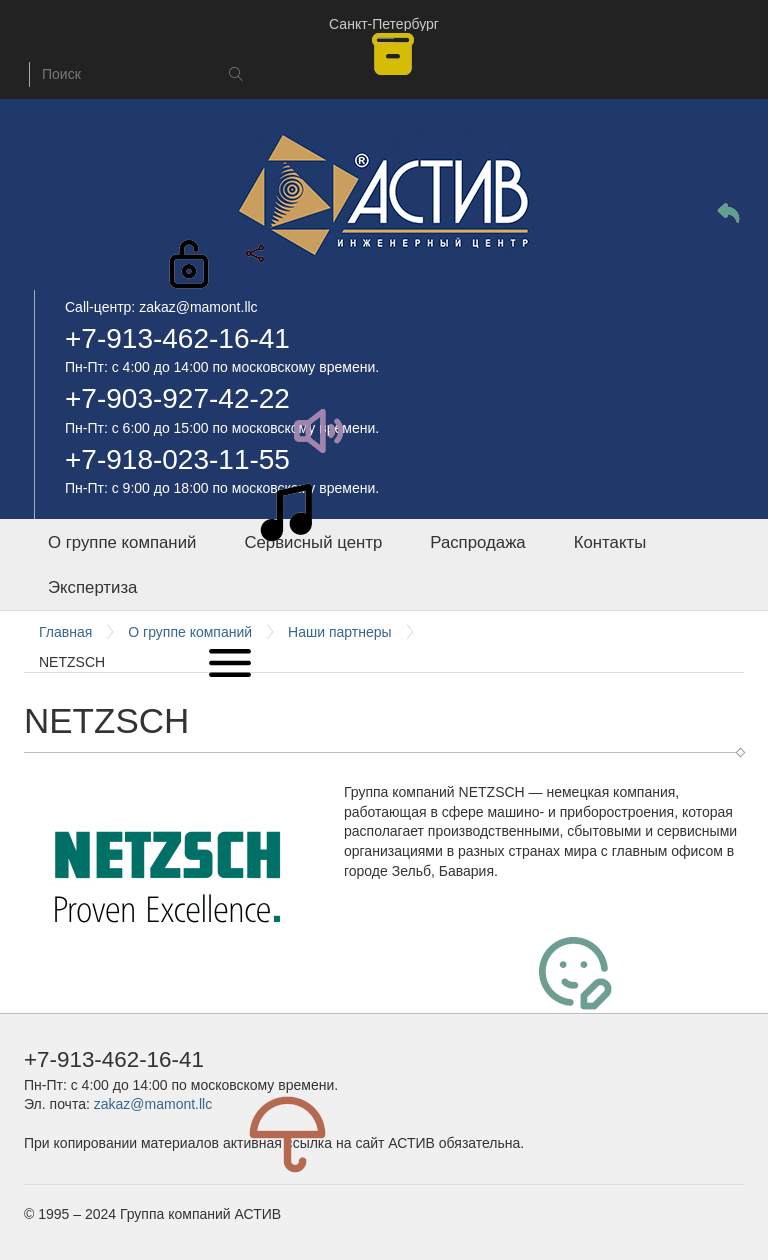 The width and height of the screenshot is (768, 1260). Describe the element at coordinates (289, 512) in the screenshot. I see `access music library or audio files` at that location.